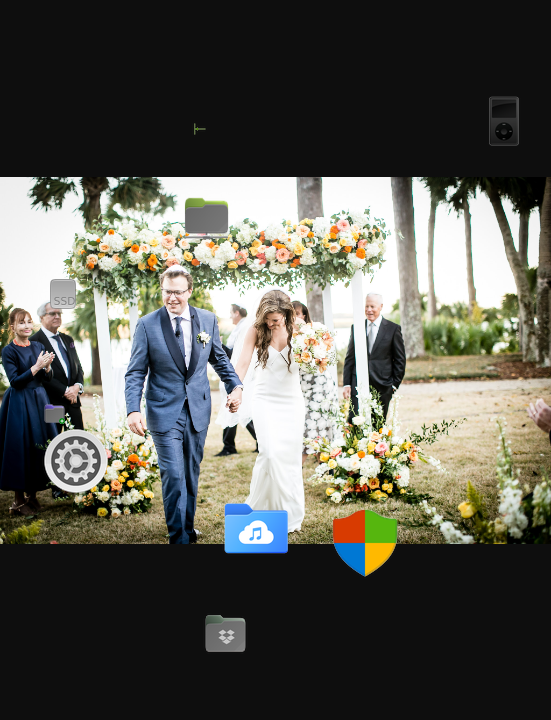 The width and height of the screenshot is (551, 720). Describe the element at coordinates (504, 121) in the screenshot. I see `iPod classic device icon` at that location.